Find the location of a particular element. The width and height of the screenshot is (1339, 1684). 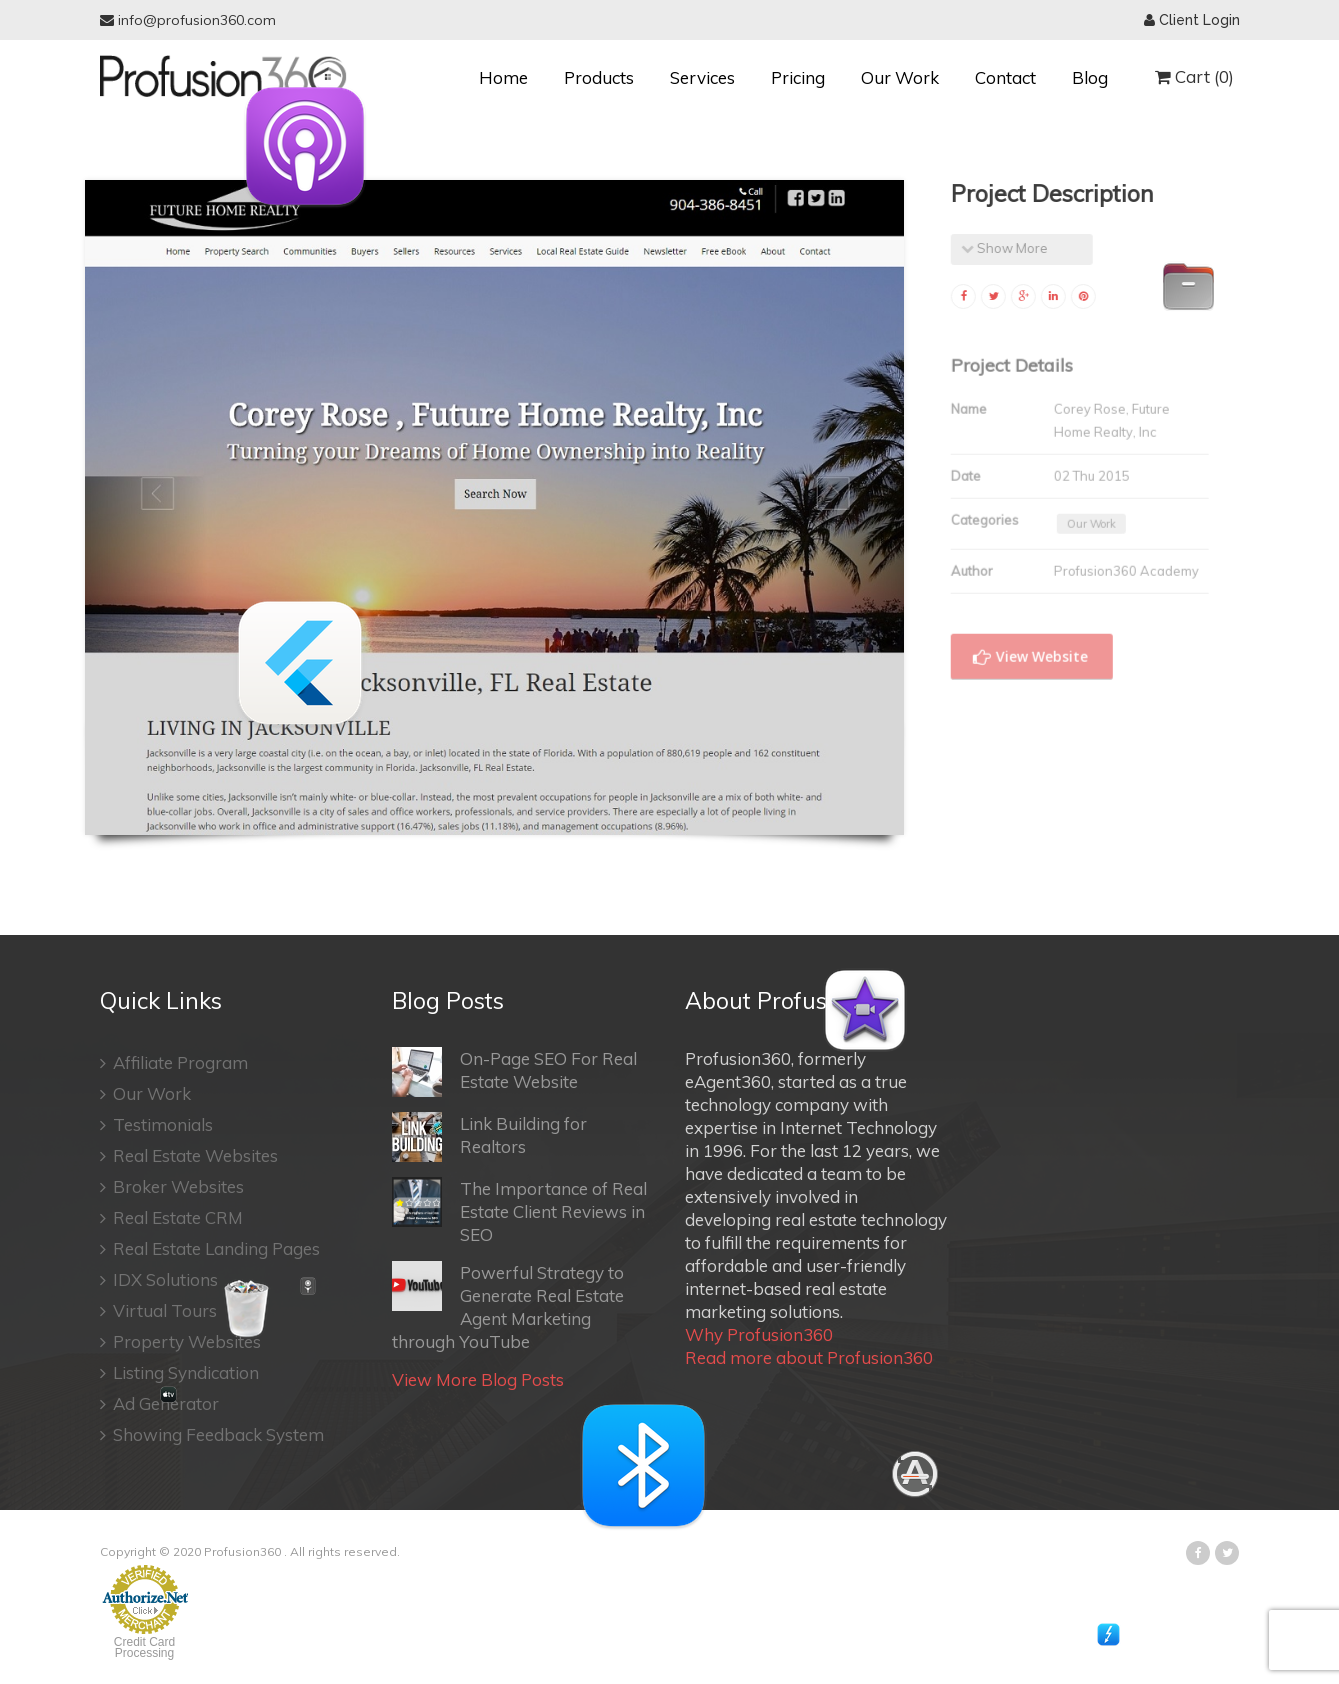

trash bin containing deleted files is located at coordinates (246, 1309).